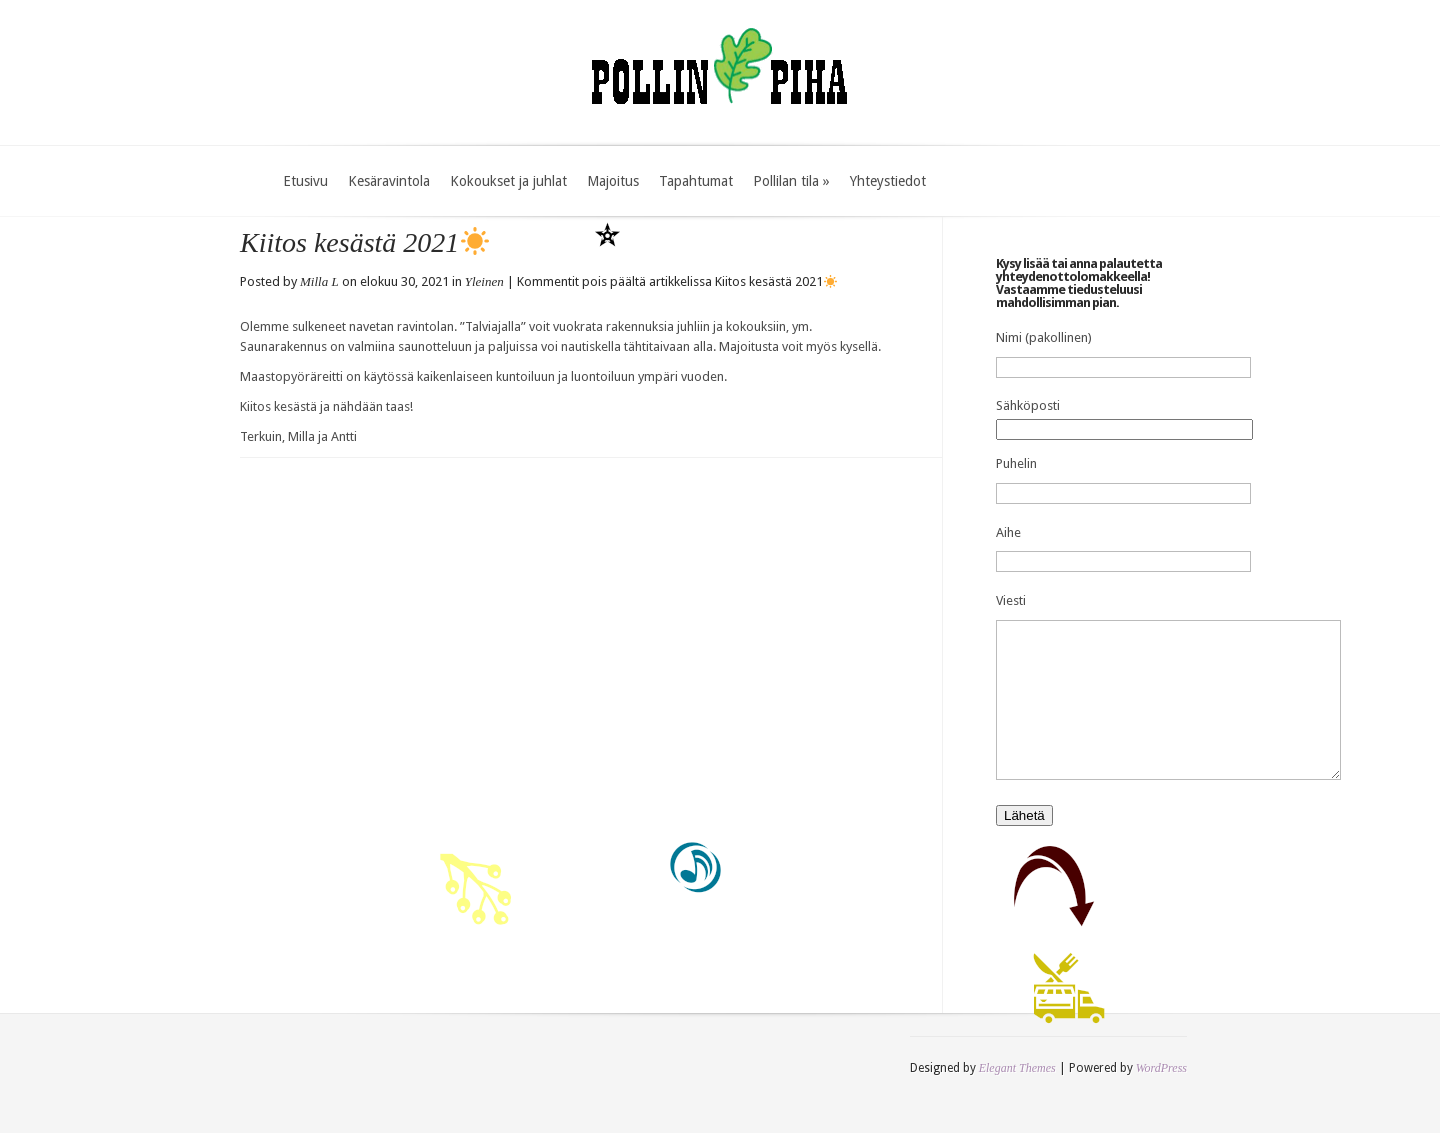 This screenshot has height=1133, width=1440. Describe the element at coordinates (607, 234) in the screenshot. I see `throwing star weapon in a game inventory` at that location.